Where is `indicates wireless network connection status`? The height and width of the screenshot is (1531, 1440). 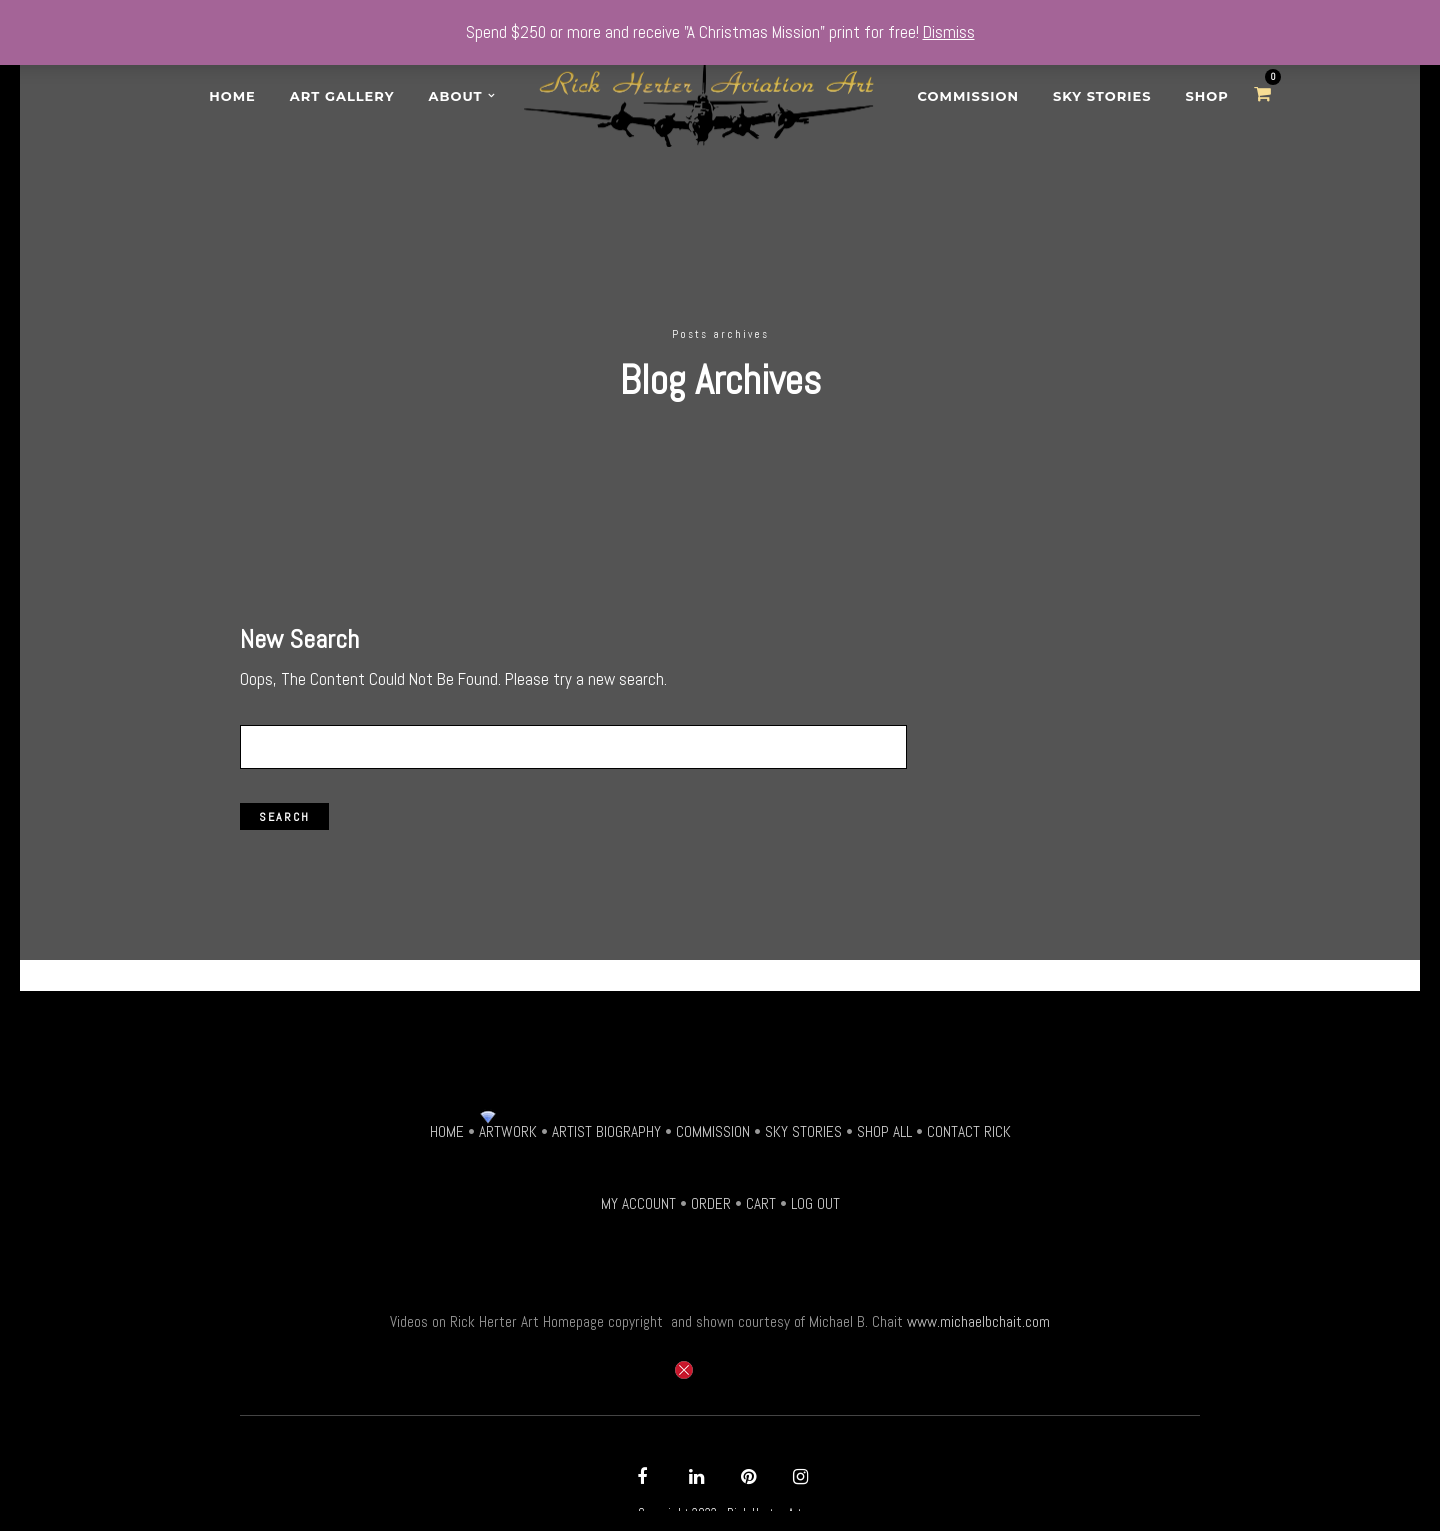
indicates wireless network connection status is located at coordinates (488, 1117).